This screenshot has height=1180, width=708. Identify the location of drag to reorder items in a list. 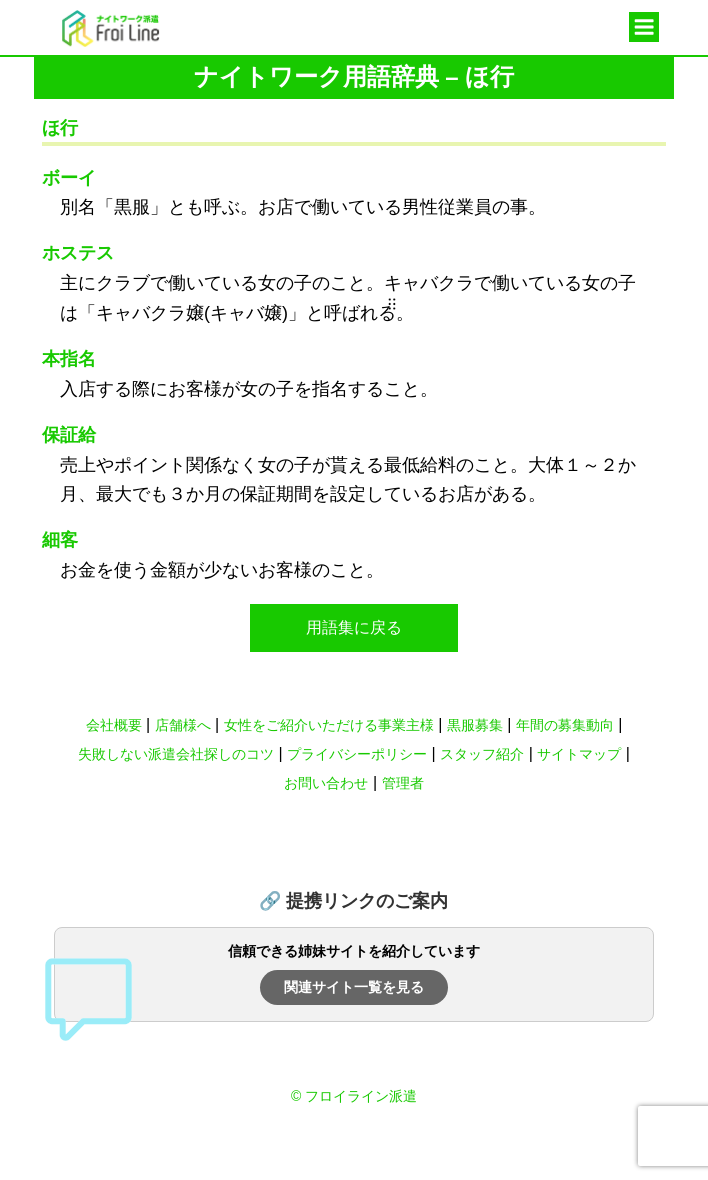
(392, 304).